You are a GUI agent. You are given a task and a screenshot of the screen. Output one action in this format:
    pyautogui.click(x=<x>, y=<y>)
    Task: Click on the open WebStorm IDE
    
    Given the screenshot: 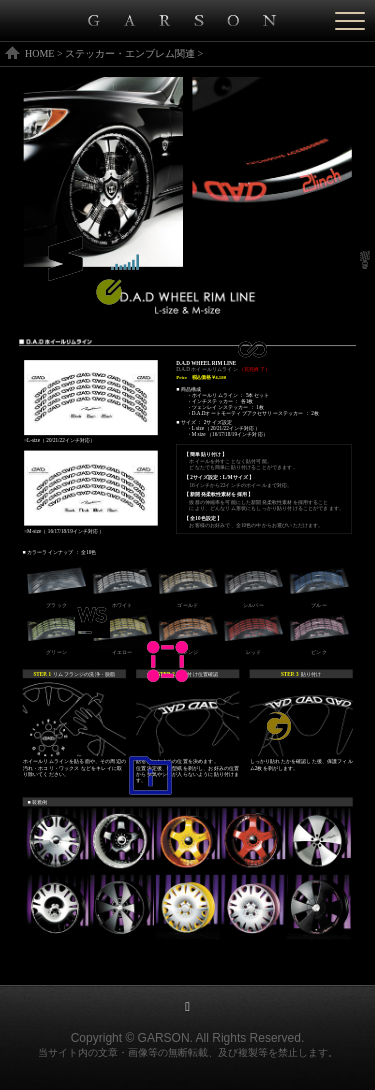 What is the action you would take?
    pyautogui.click(x=92, y=620)
    